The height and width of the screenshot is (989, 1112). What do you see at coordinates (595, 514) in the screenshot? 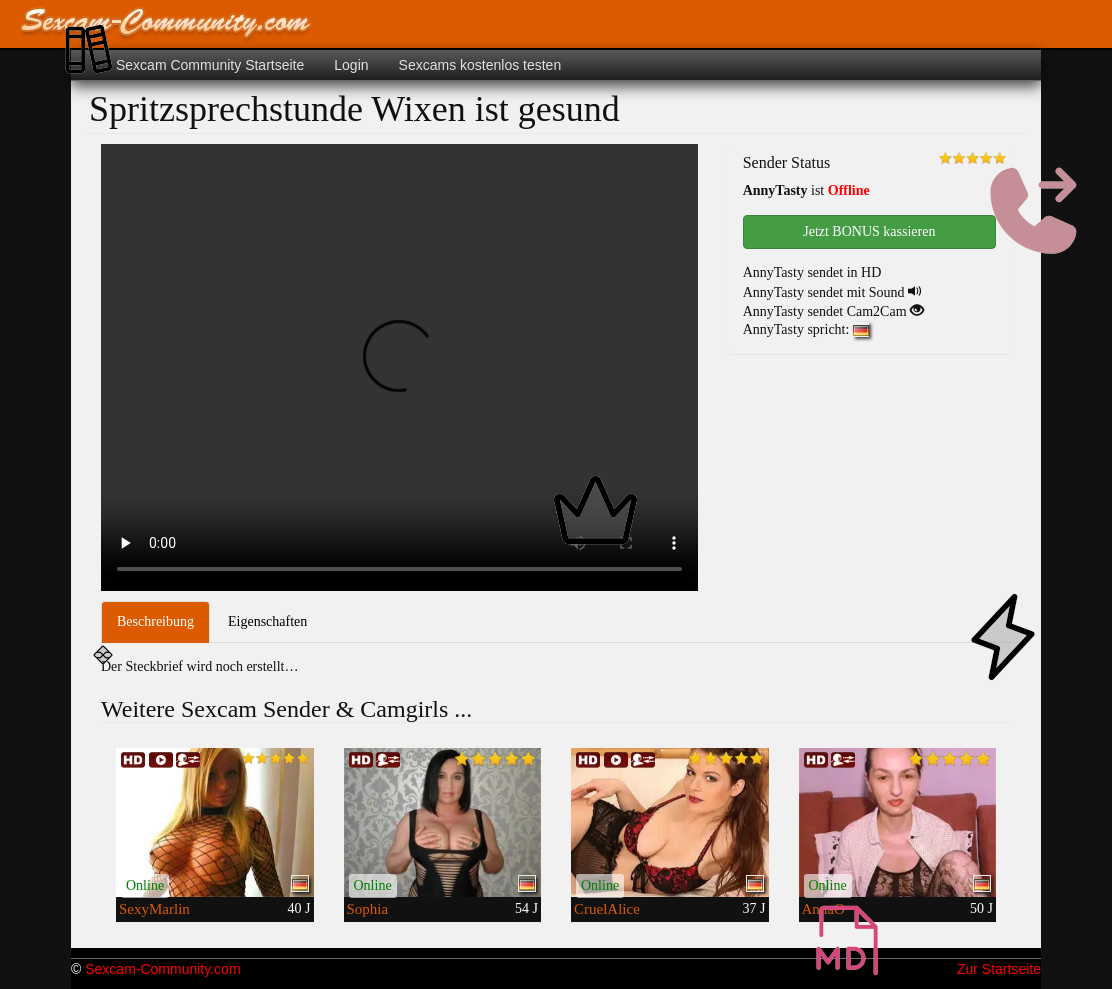
I see `indicates premium or pro membership status` at bounding box center [595, 514].